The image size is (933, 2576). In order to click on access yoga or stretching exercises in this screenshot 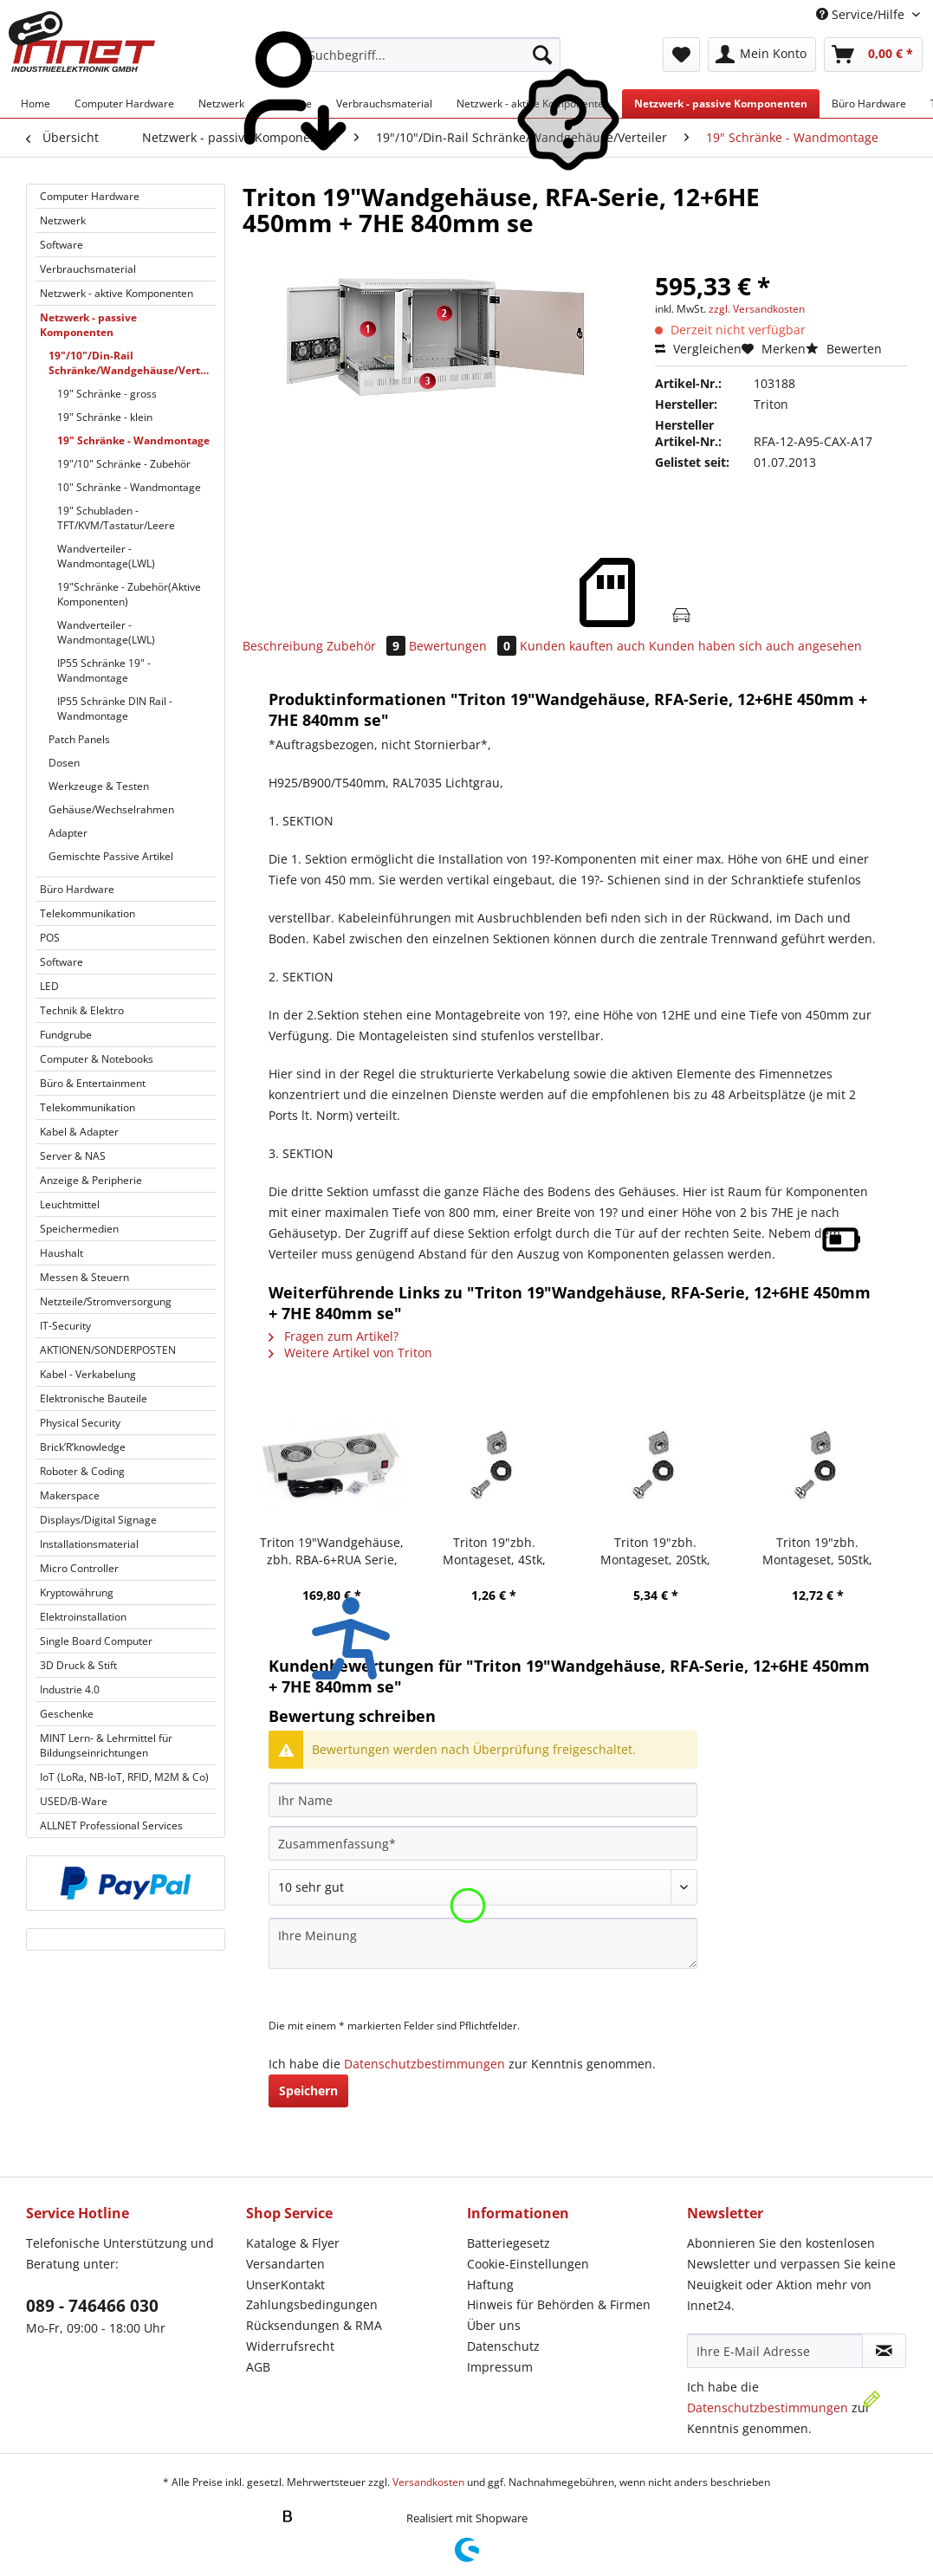, I will do `click(351, 1641)`.